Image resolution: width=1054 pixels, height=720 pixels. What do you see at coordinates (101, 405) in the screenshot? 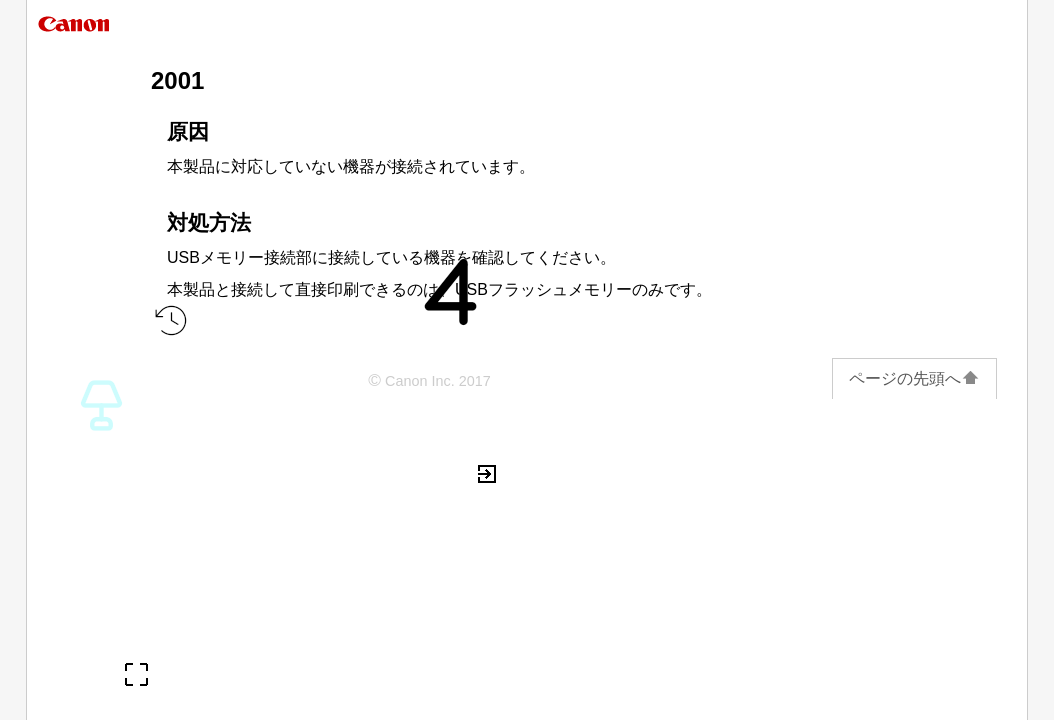
I see `toggle desk lamp or lighting` at bounding box center [101, 405].